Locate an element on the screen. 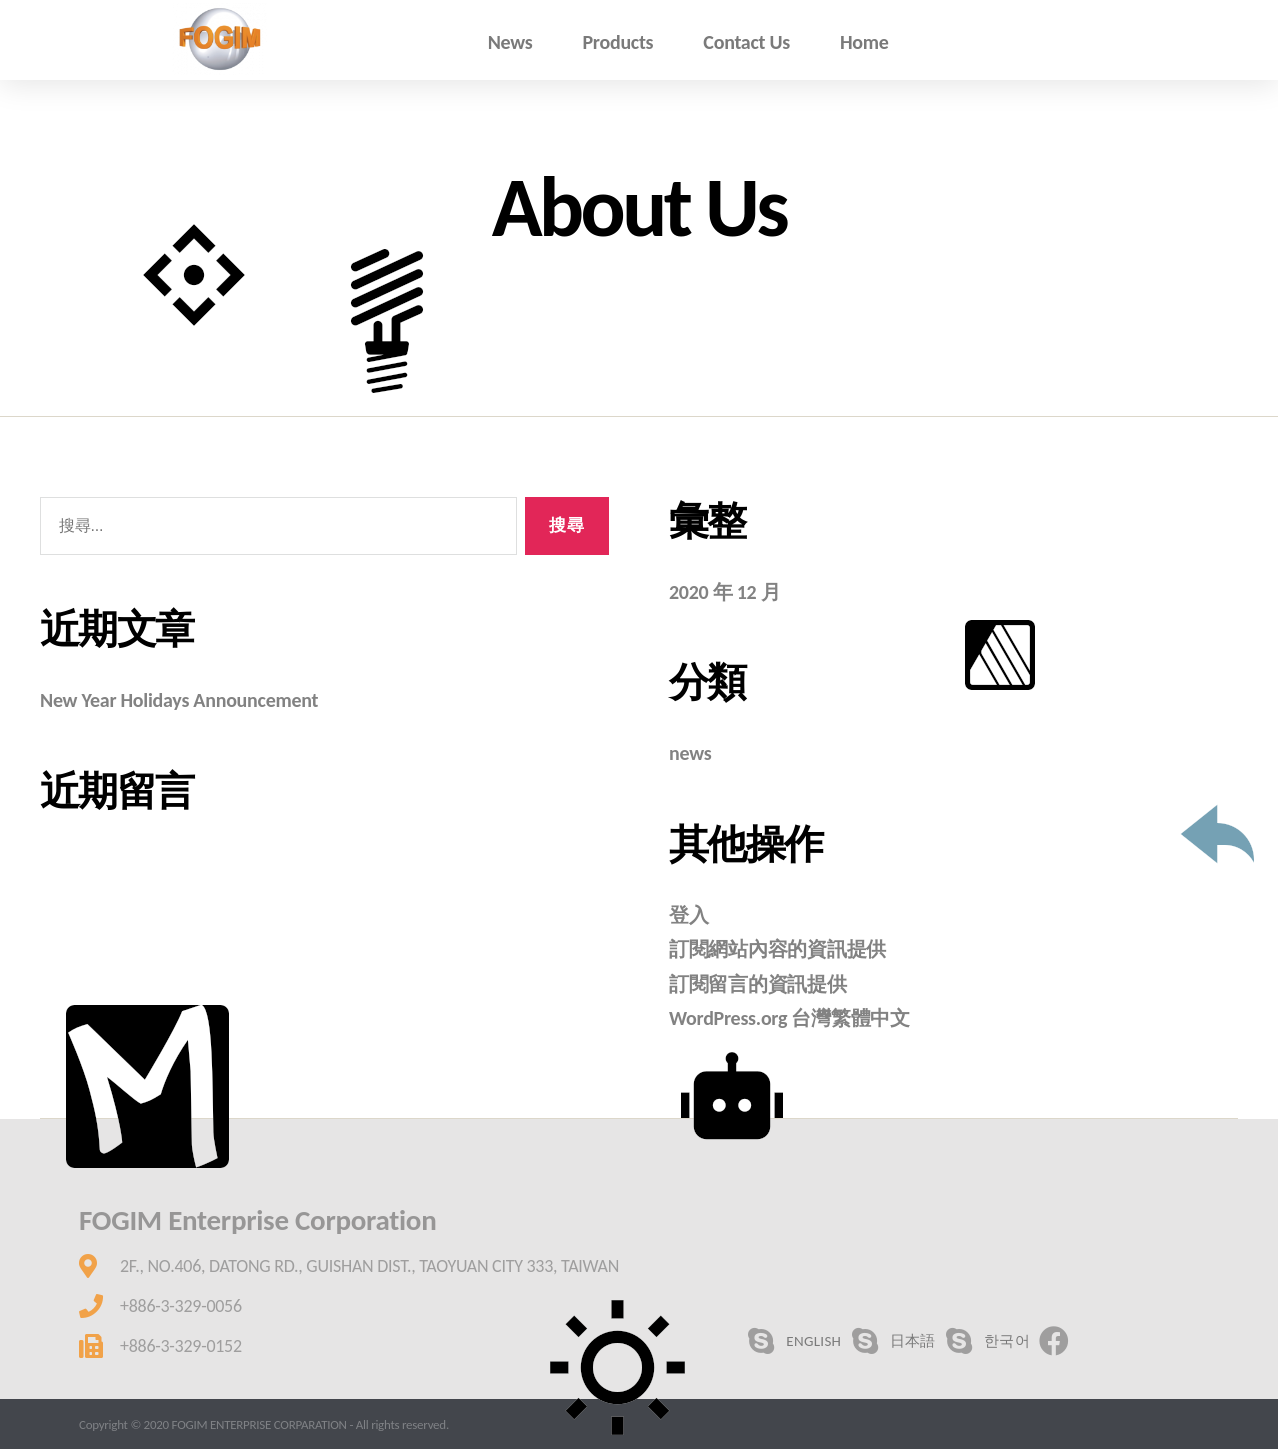 The image size is (1278, 1449). drag to reposition this element is located at coordinates (194, 275).